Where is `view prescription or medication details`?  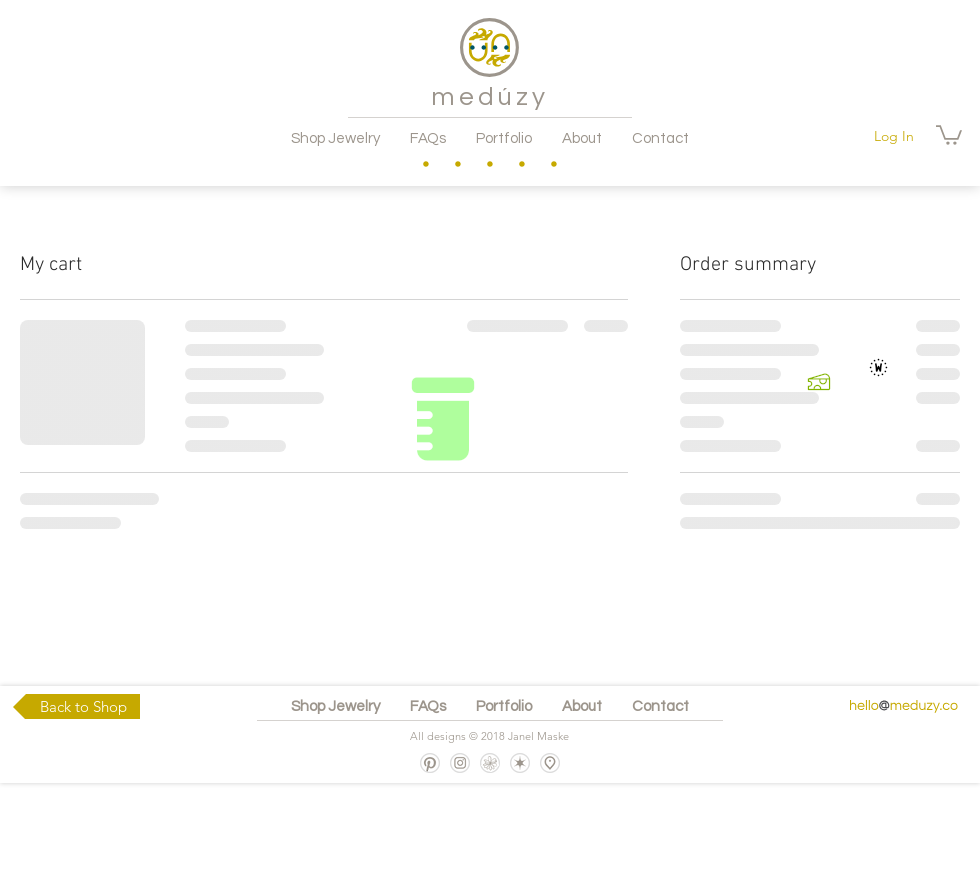 view prescription or medication details is located at coordinates (443, 419).